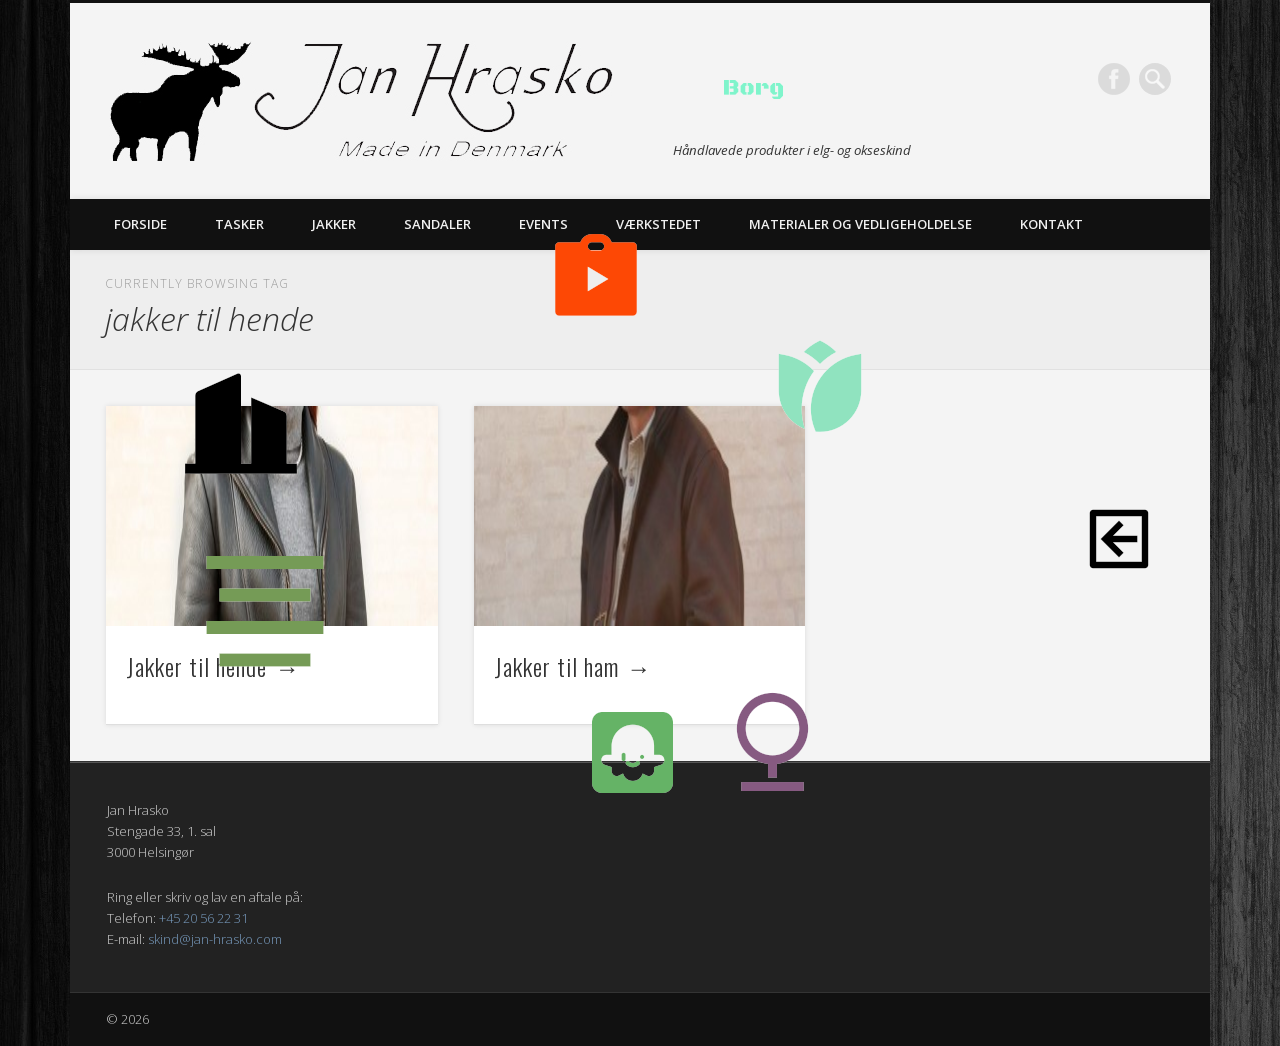 Image resolution: width=1280 pixels, height=1046 pixels. What do you see at coordinates (632, 752) in the screenshot?
I see `open the coze app` at bounding box center [632, 752].